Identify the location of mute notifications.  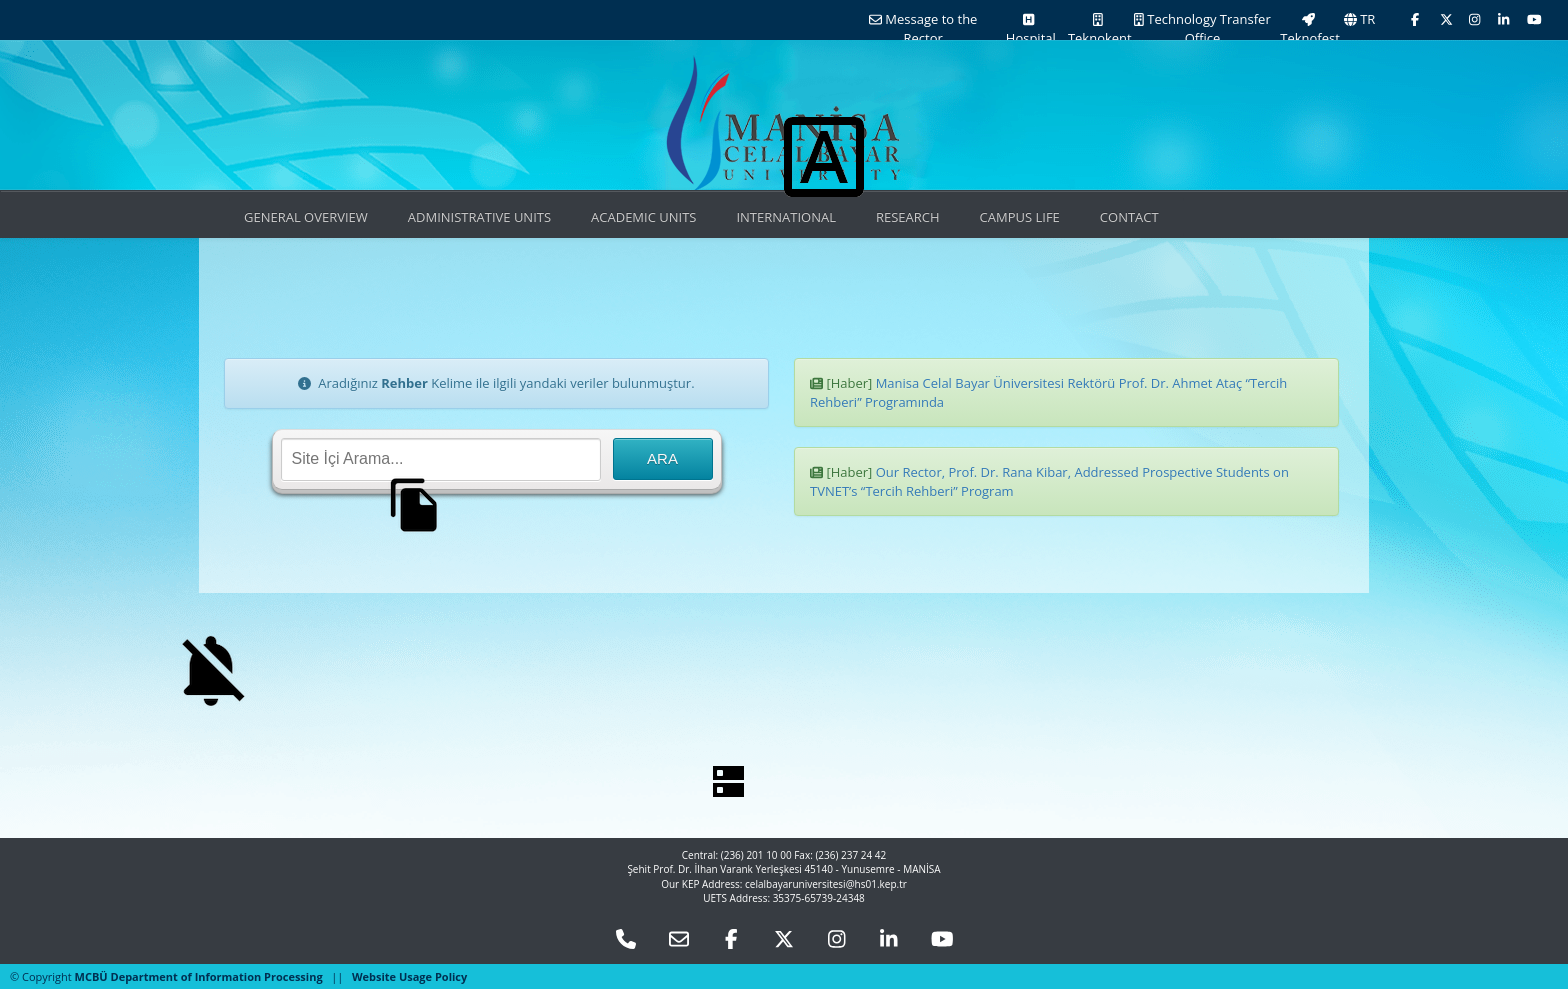
(211, 670).